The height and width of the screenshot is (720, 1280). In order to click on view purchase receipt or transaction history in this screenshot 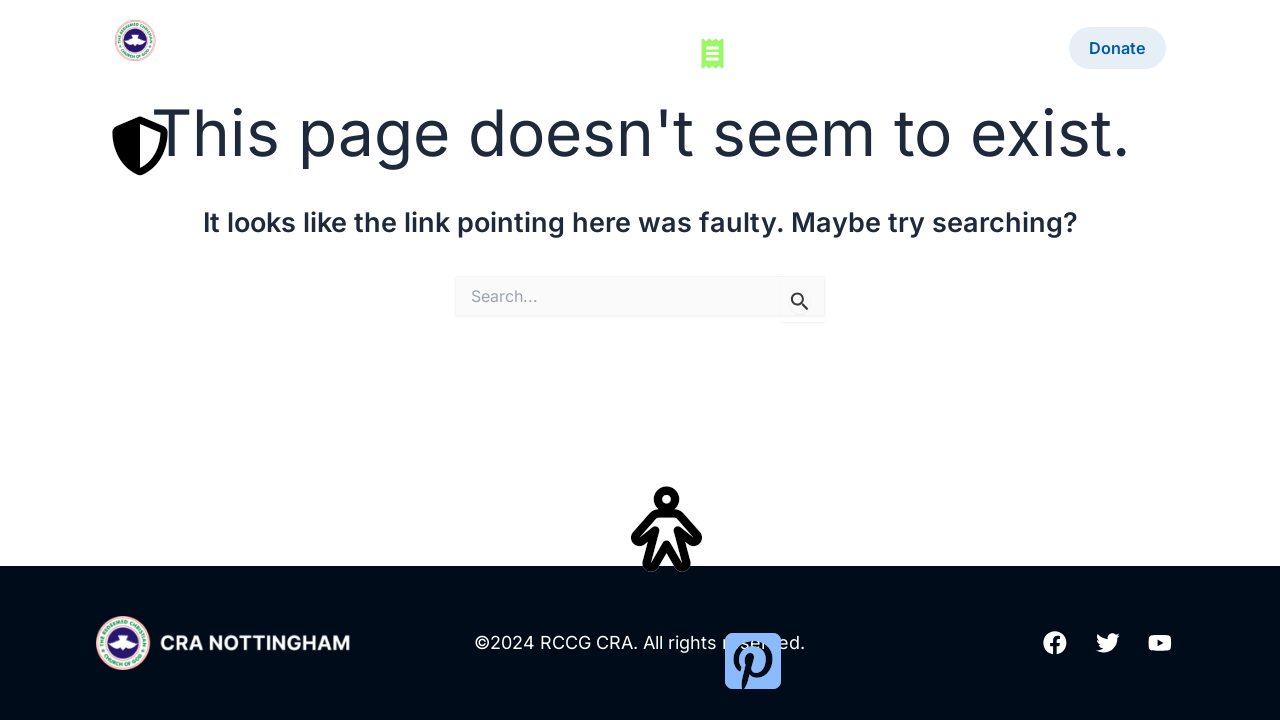, I will do `click(712, 53)`.